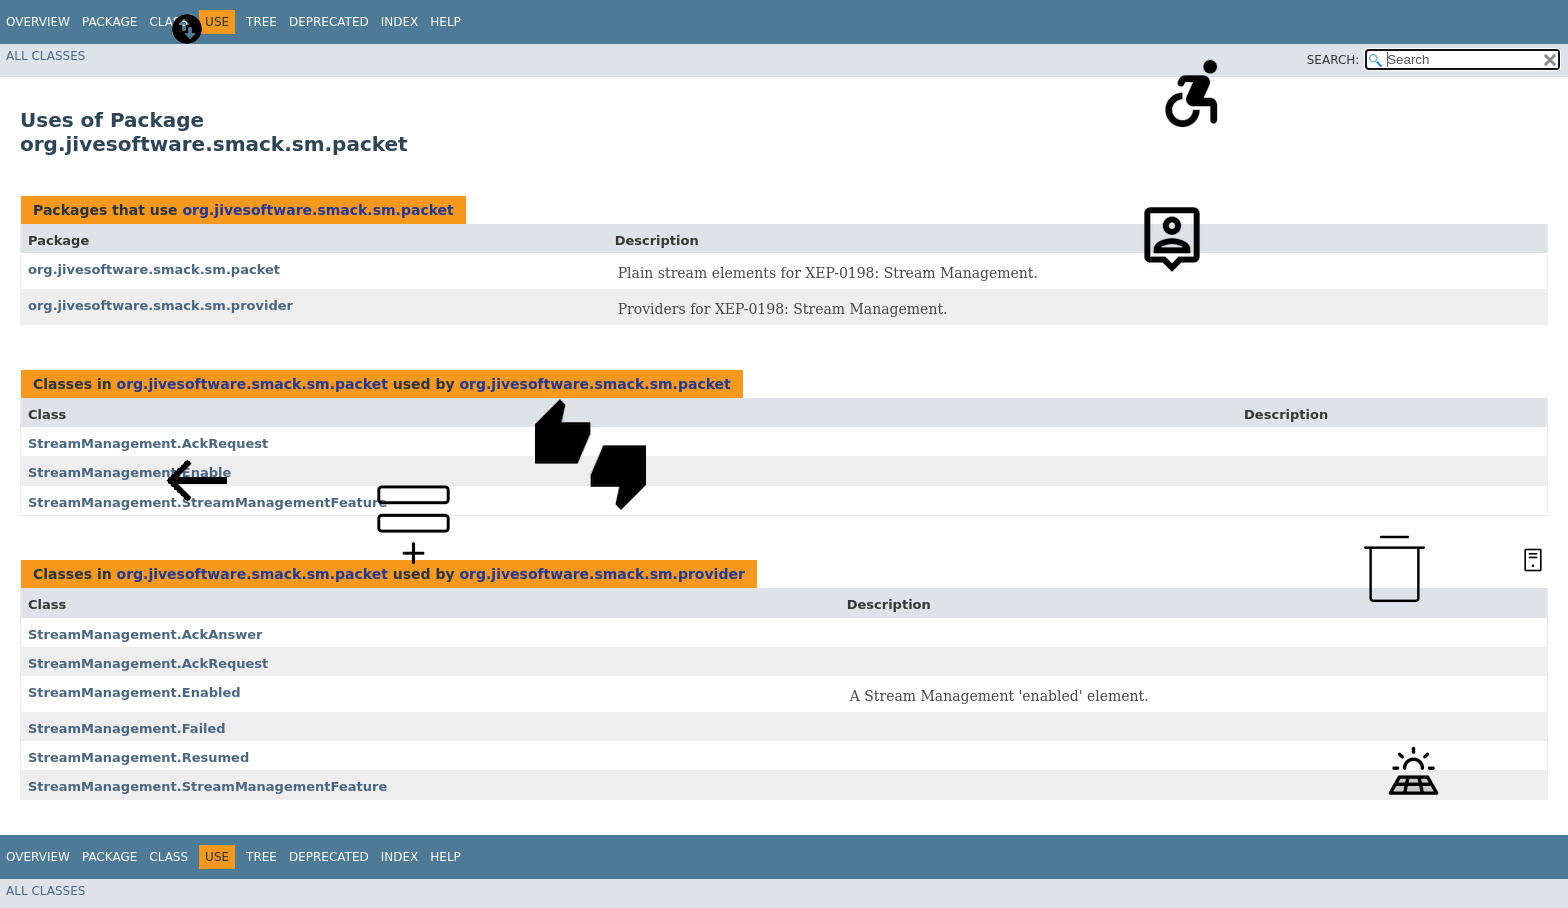 This screenshot has width=1568, height=908. I want to click on delete selected item, so click(1394, 571).